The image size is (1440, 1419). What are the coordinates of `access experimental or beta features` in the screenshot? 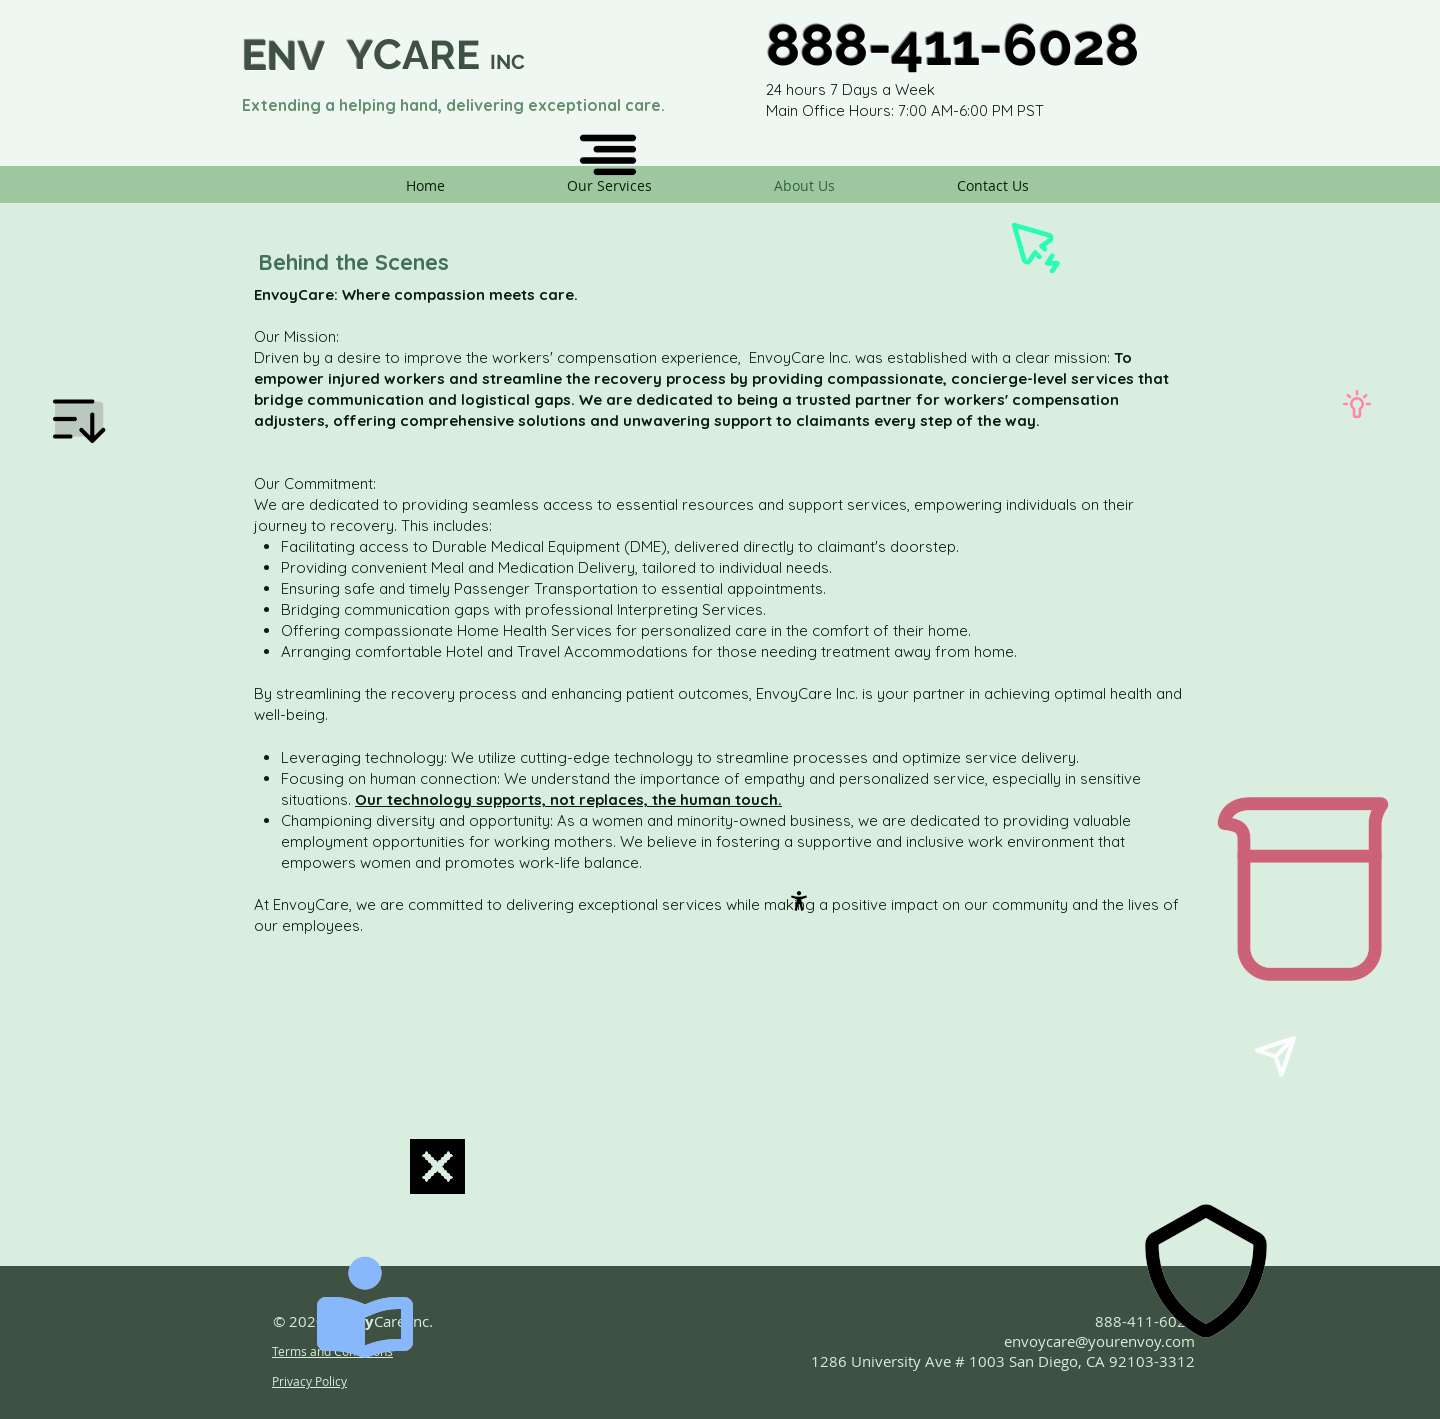 It's located at (1303, 889).